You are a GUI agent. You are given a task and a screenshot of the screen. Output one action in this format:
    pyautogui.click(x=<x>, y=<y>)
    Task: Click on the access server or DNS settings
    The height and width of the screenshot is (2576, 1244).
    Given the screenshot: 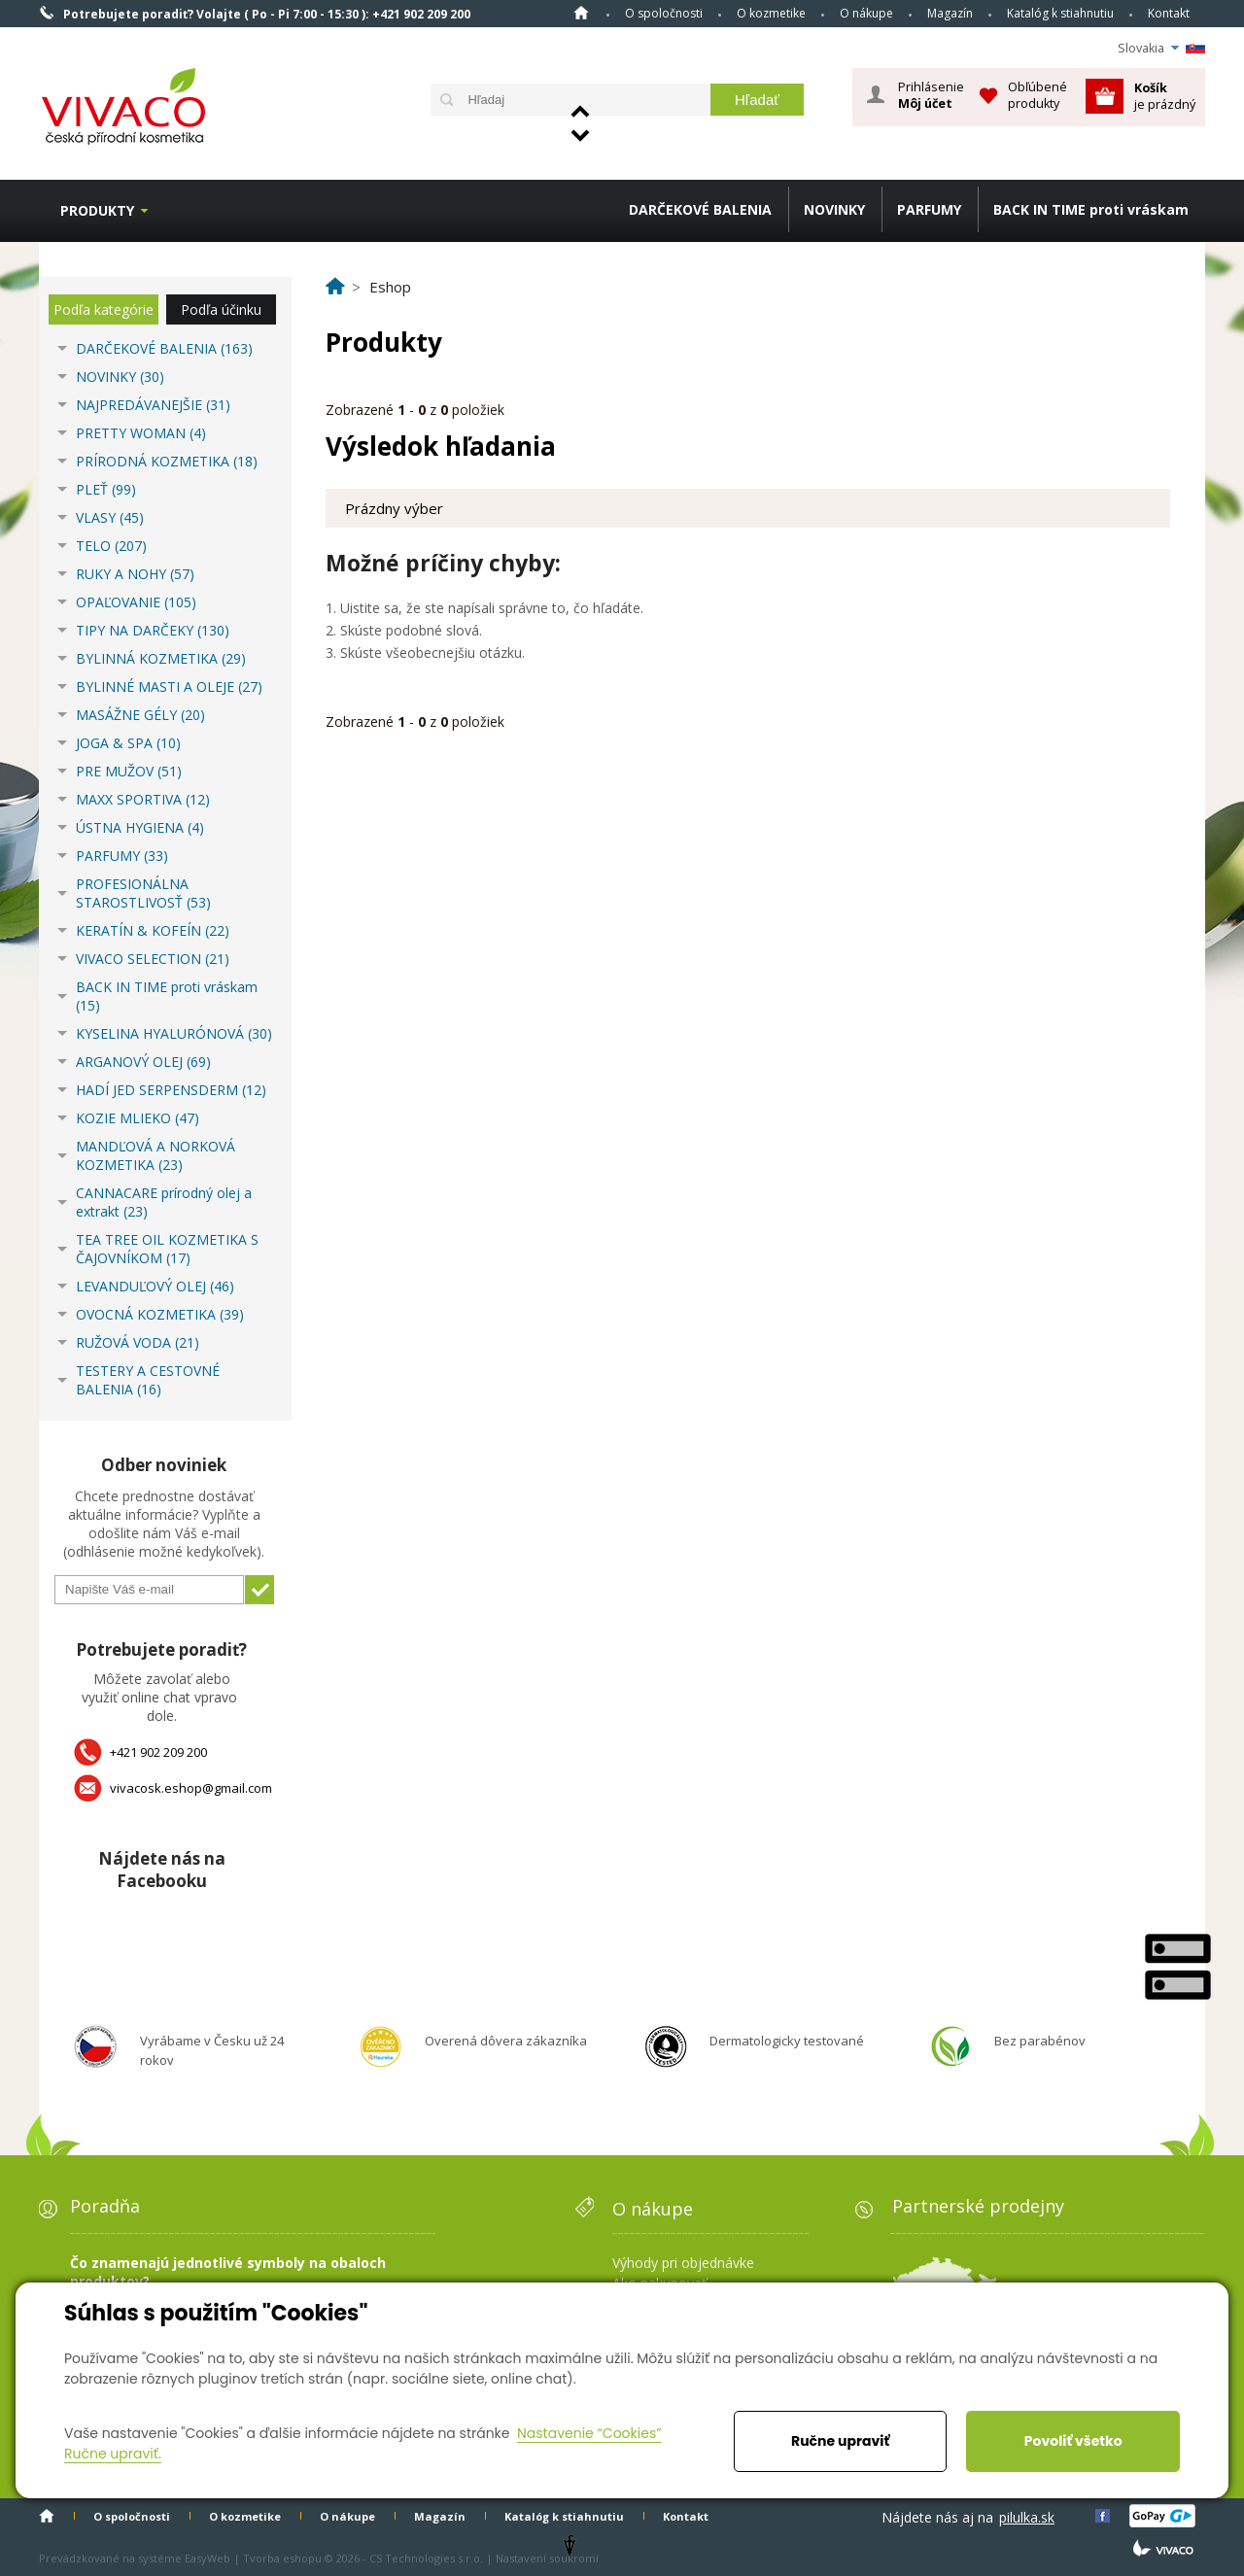 What is the action you would take?
    pyautogui.click(x=1178, y=1967)
    